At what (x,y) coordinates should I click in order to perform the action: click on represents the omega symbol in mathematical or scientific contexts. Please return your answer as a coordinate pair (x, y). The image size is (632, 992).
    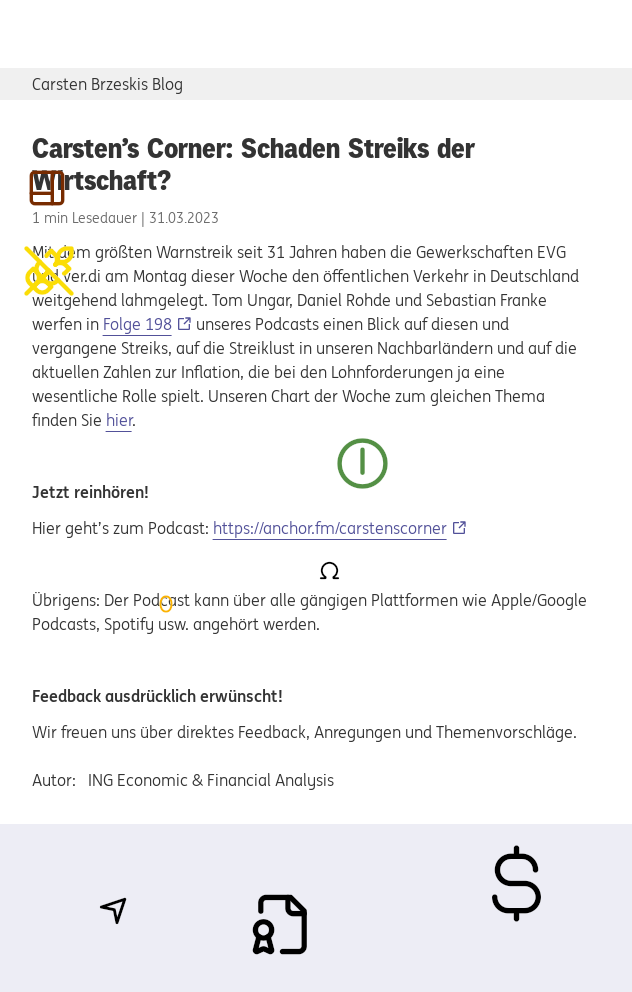
    Looking at the image, I should click on (329, 570).